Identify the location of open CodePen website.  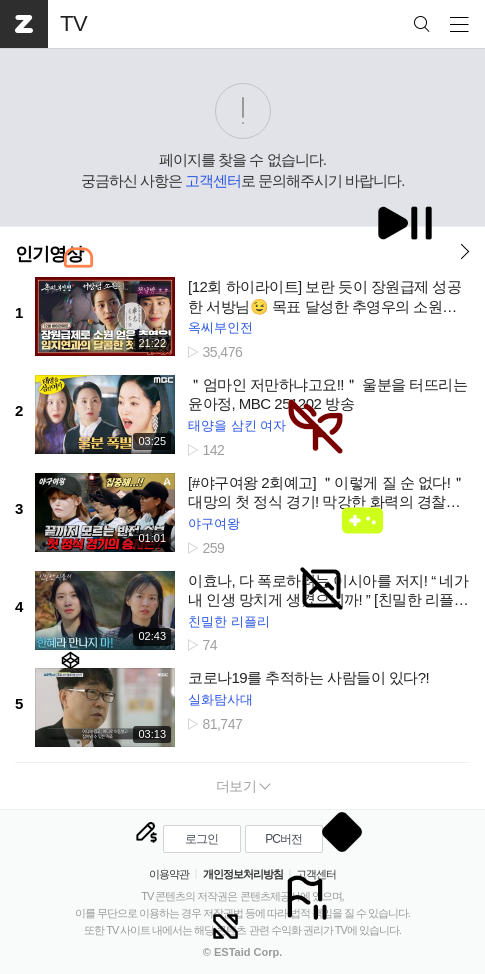
(70, 660).